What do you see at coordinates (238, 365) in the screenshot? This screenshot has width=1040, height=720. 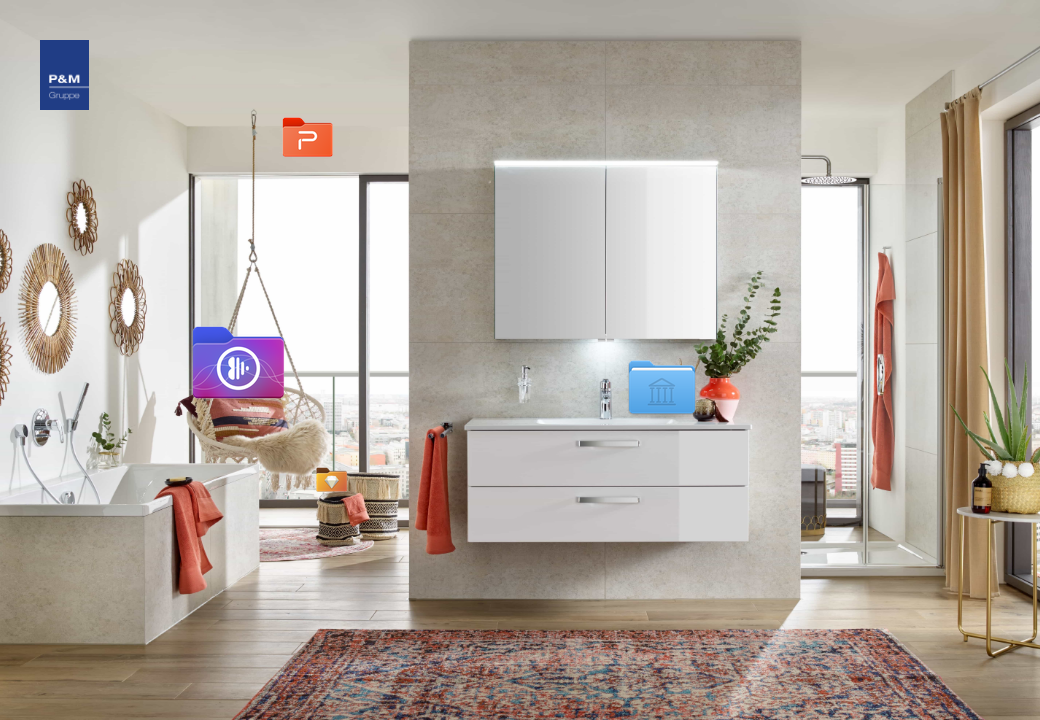 I see `open folder containing Anghami music files` at bounding box center [238, 365].